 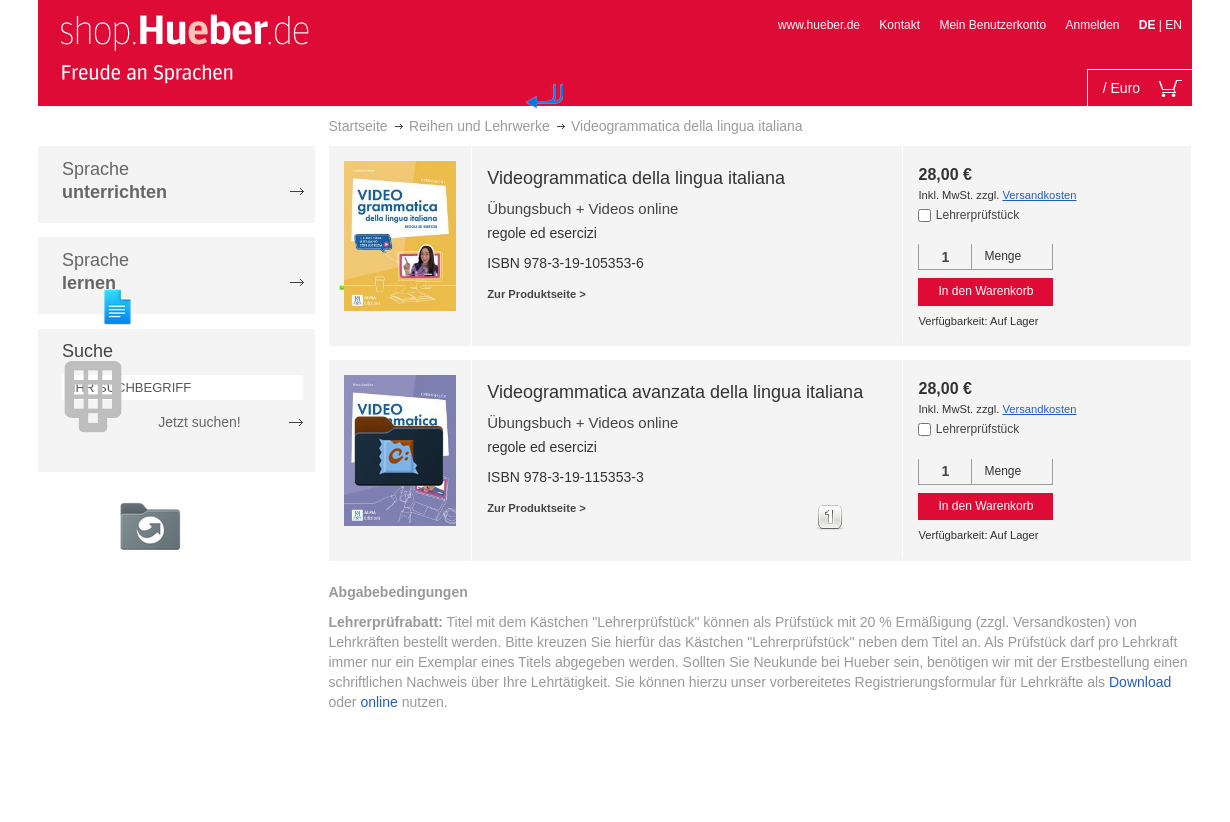 What do you see at coordinates (544, 94) in the screenshot?
I see `reply to all recipients of an email` at bounding box center [544, 94].